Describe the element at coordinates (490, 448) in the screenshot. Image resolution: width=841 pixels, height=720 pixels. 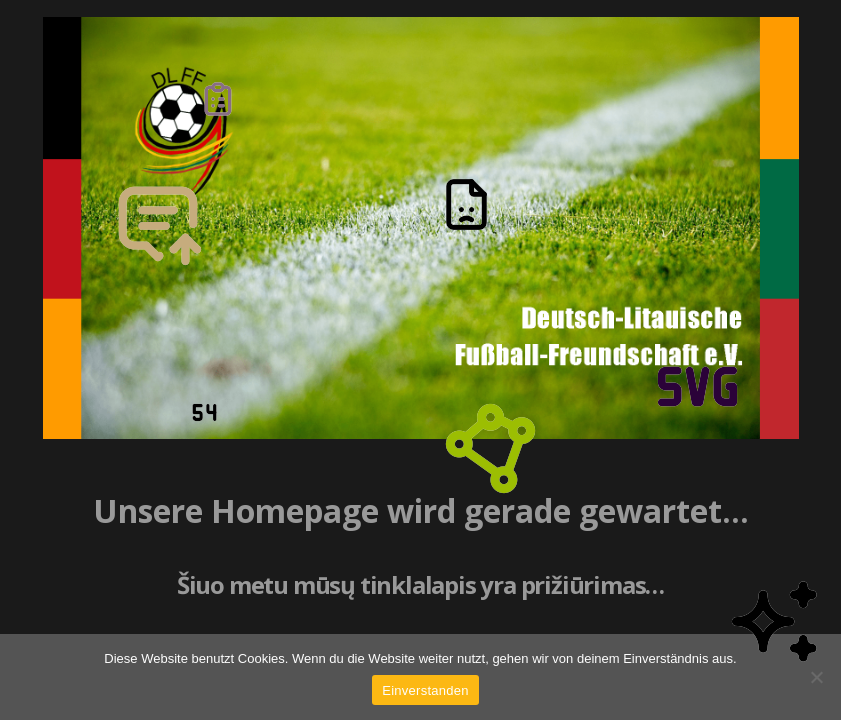
I see `create a polygon shape` at that location.